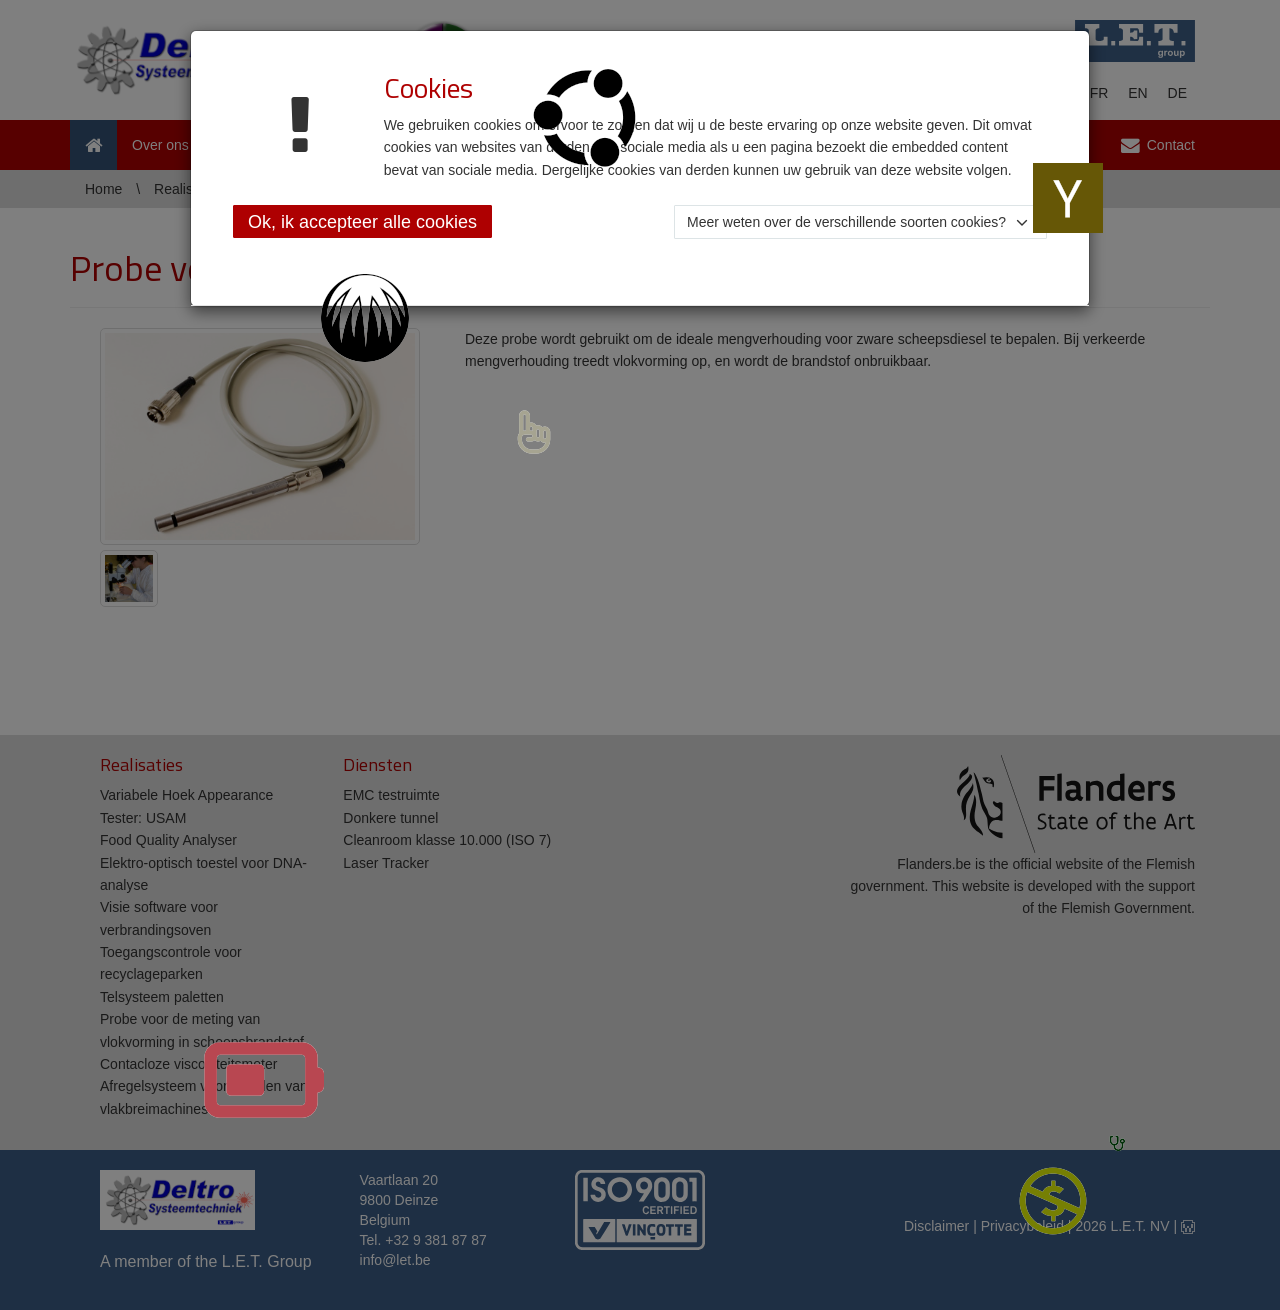  What do you see at coordinates (1053, 1201) in the screenshot?
I see `indicates non-commercial license restrictions` at bounding box center [1053, 1201].